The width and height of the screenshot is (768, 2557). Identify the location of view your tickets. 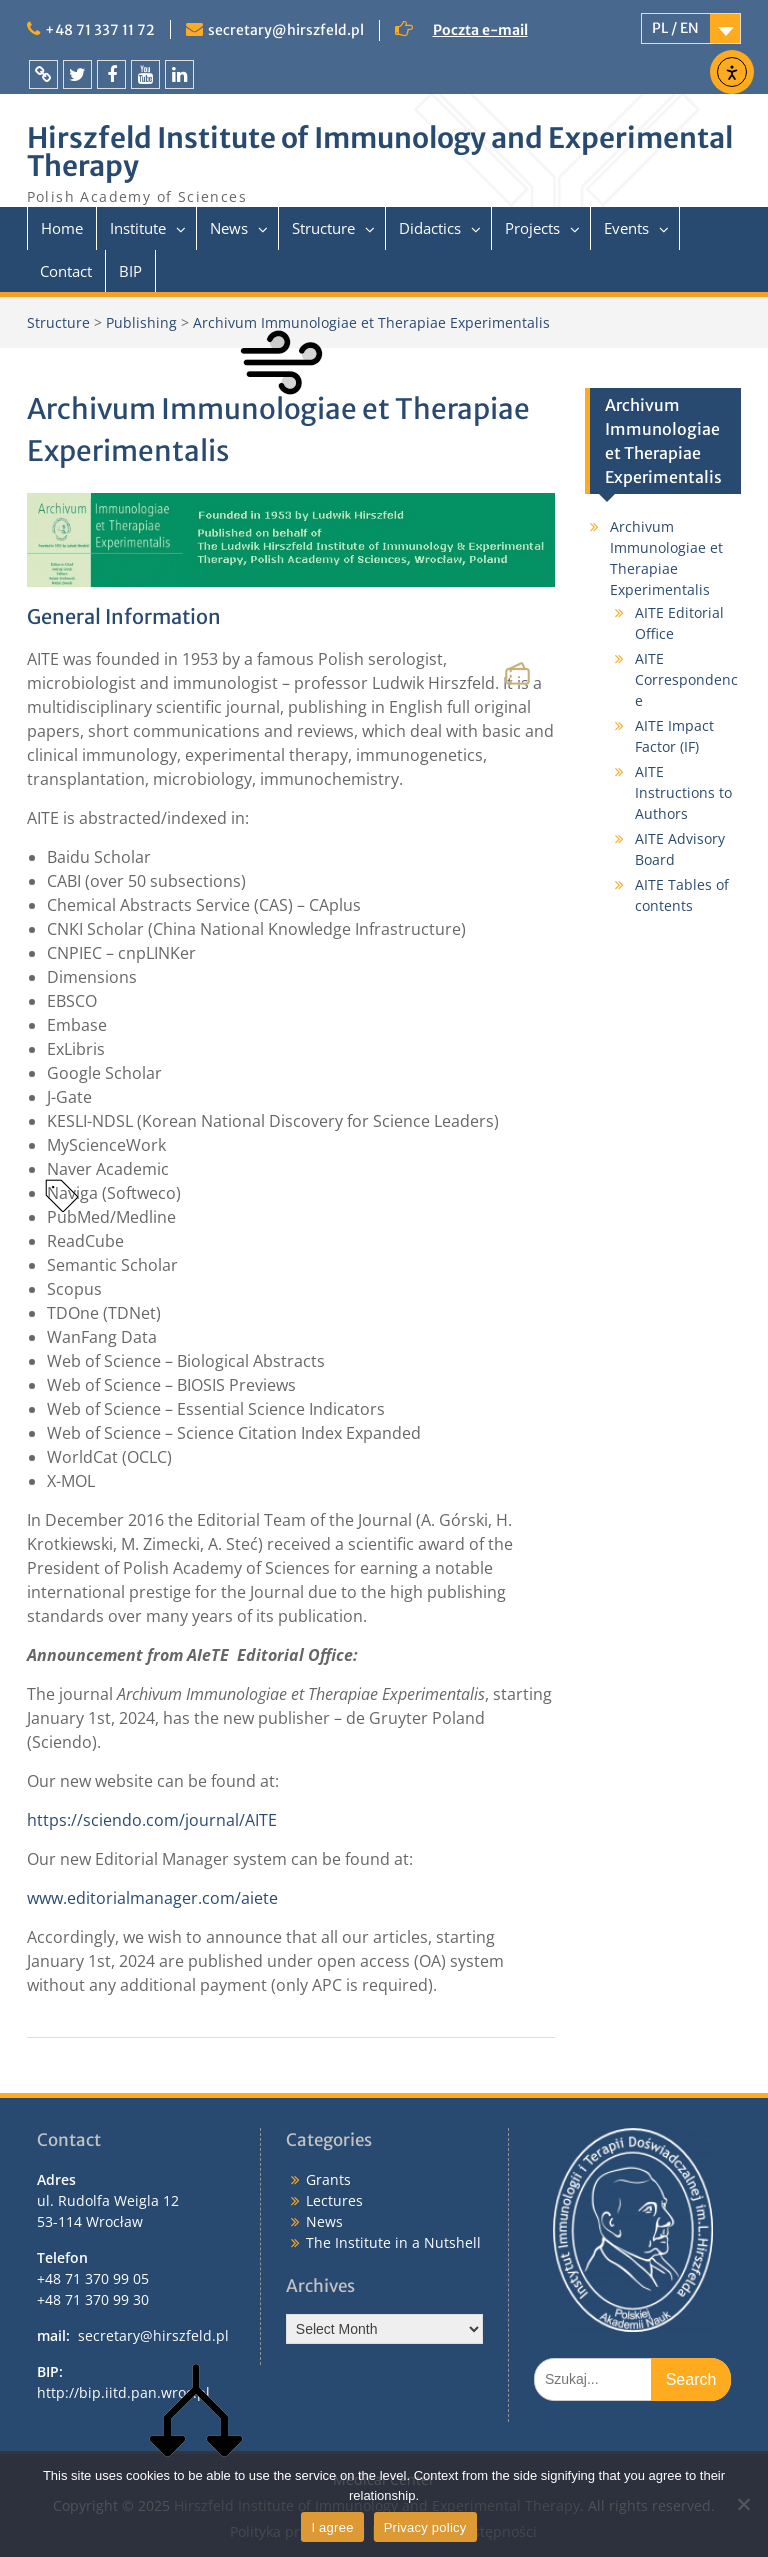
(517, 673).